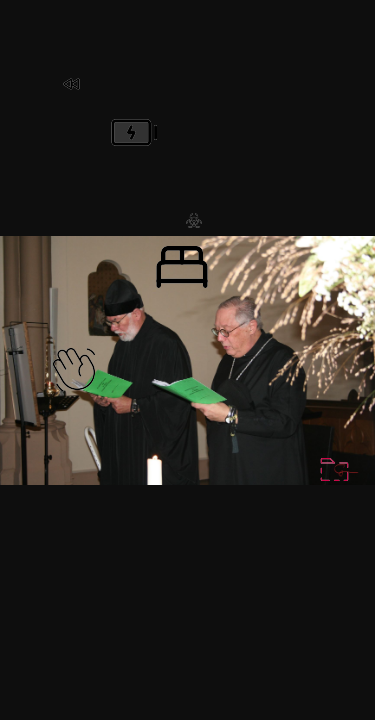 The image size is (375, 720). Describe the element at coordinates (194, 221) in the screenshot. I see `indicates hazardous or dangerous content` at that location.